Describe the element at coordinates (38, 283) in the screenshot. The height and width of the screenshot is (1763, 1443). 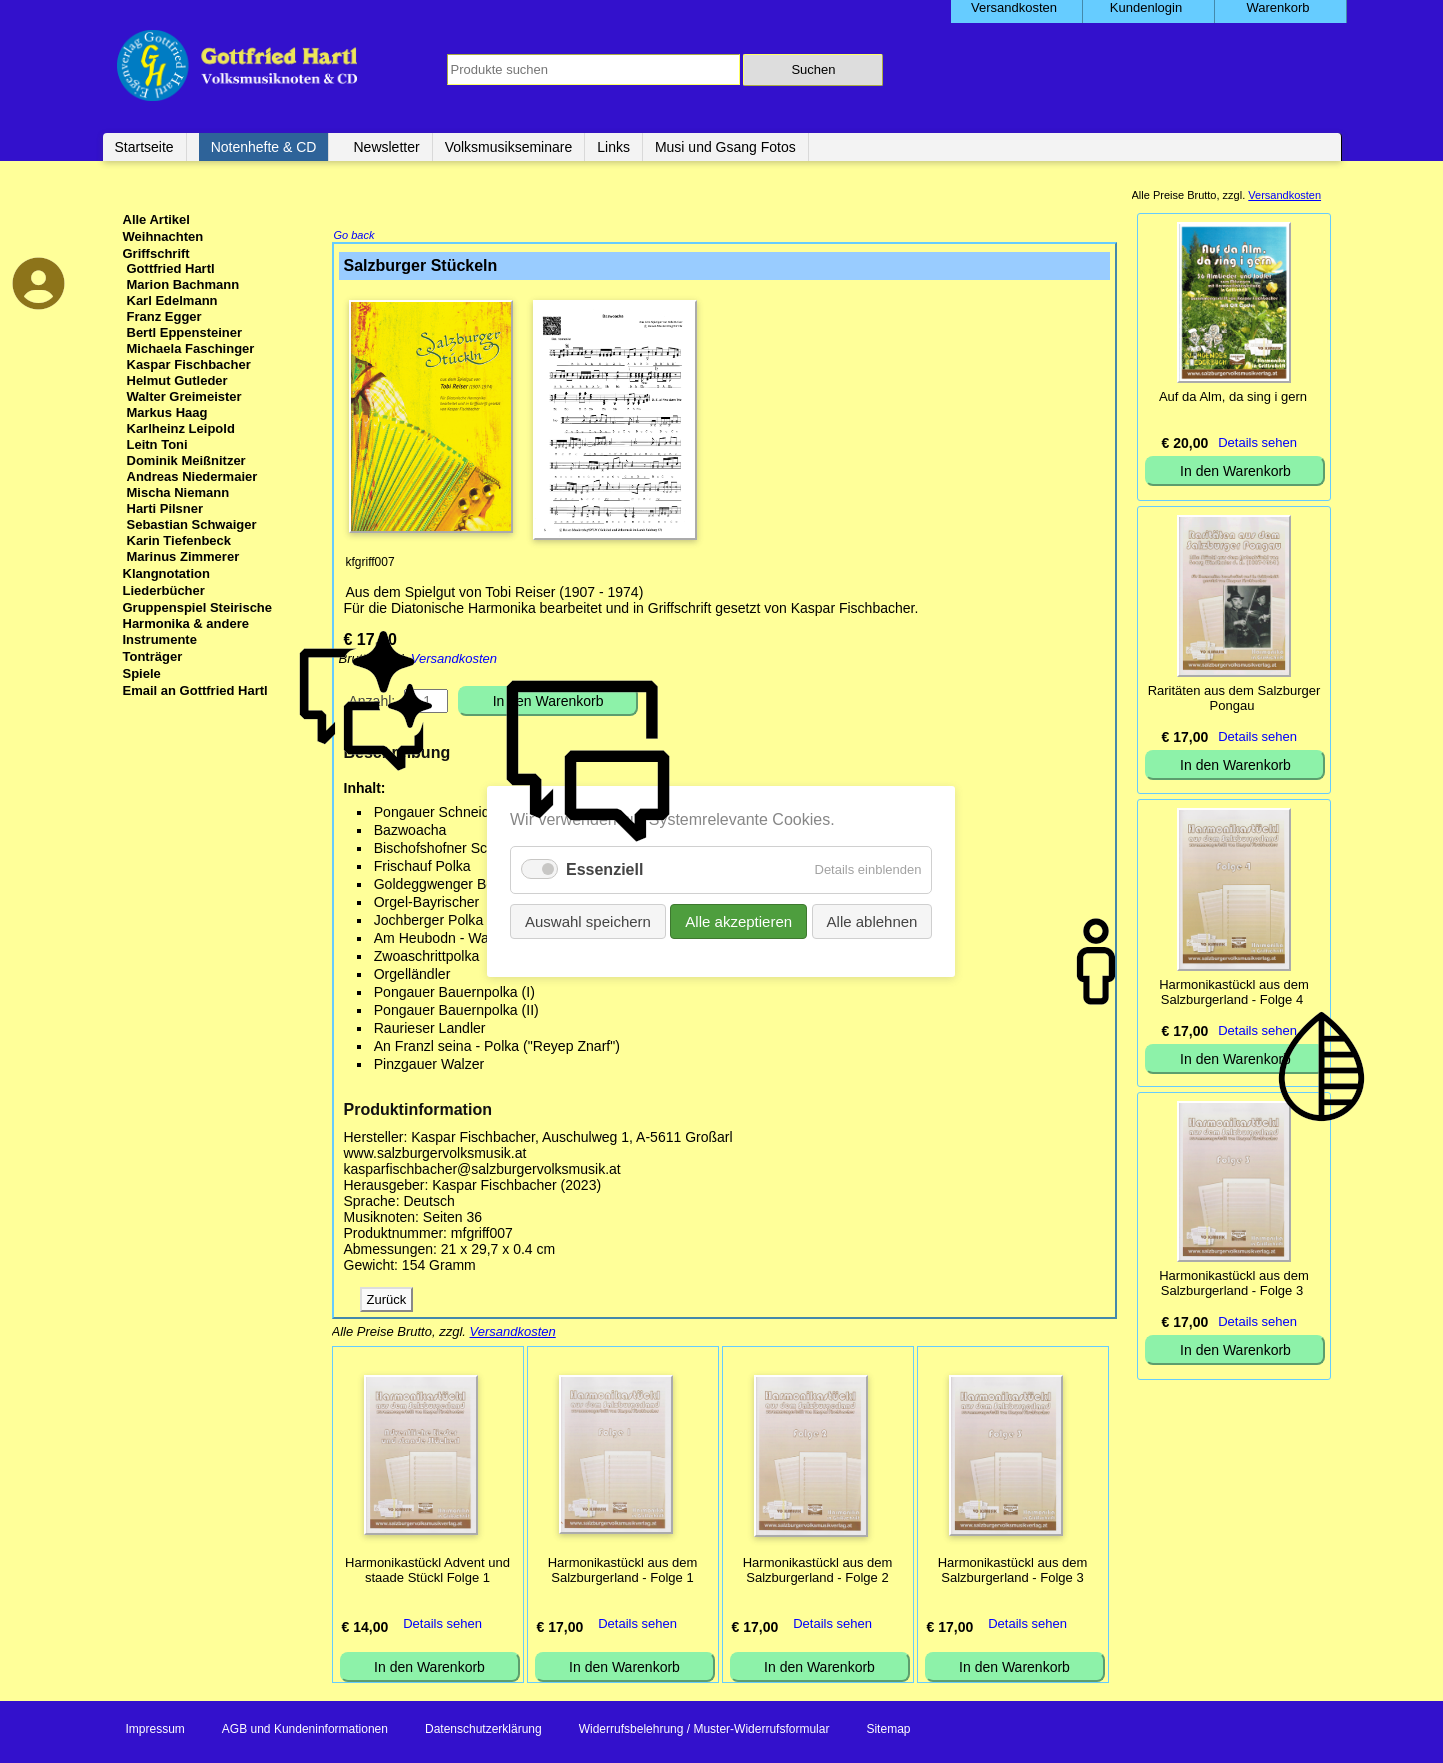
I see `view your profile` at that location.